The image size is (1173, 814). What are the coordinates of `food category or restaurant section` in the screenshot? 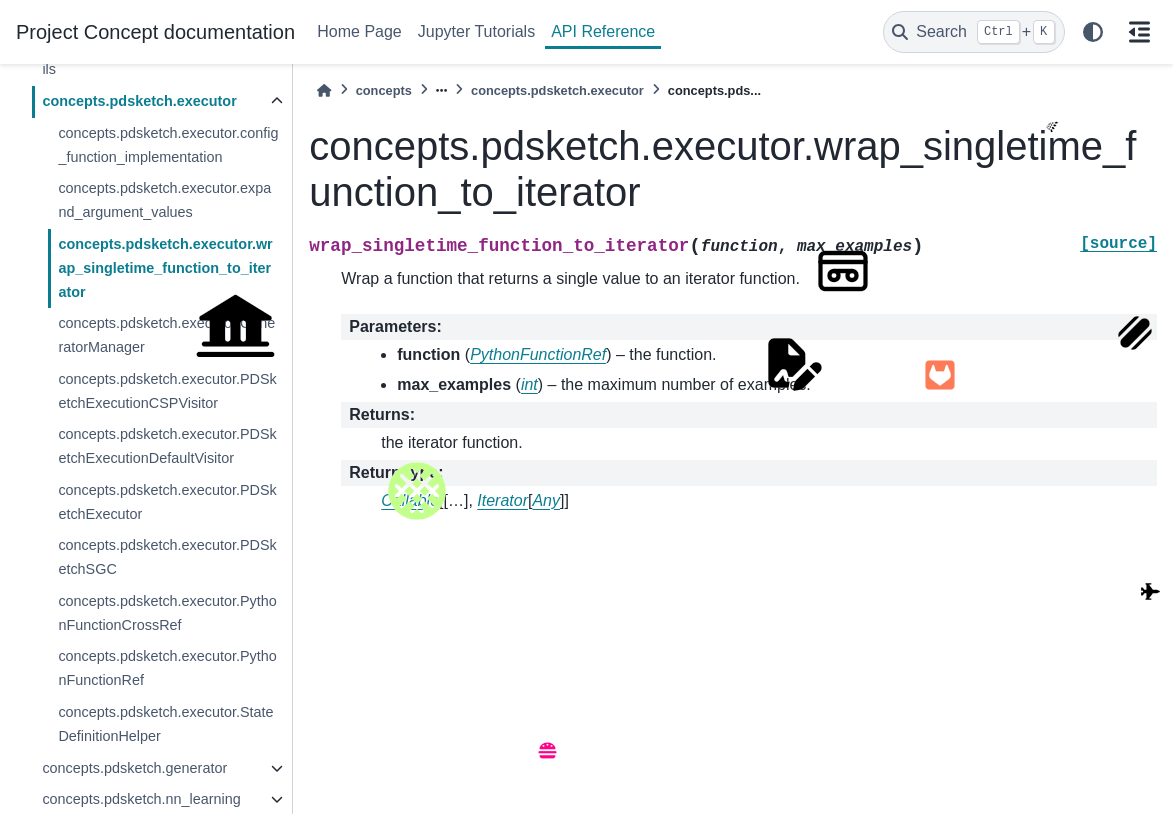 It's located at (1135, 333).